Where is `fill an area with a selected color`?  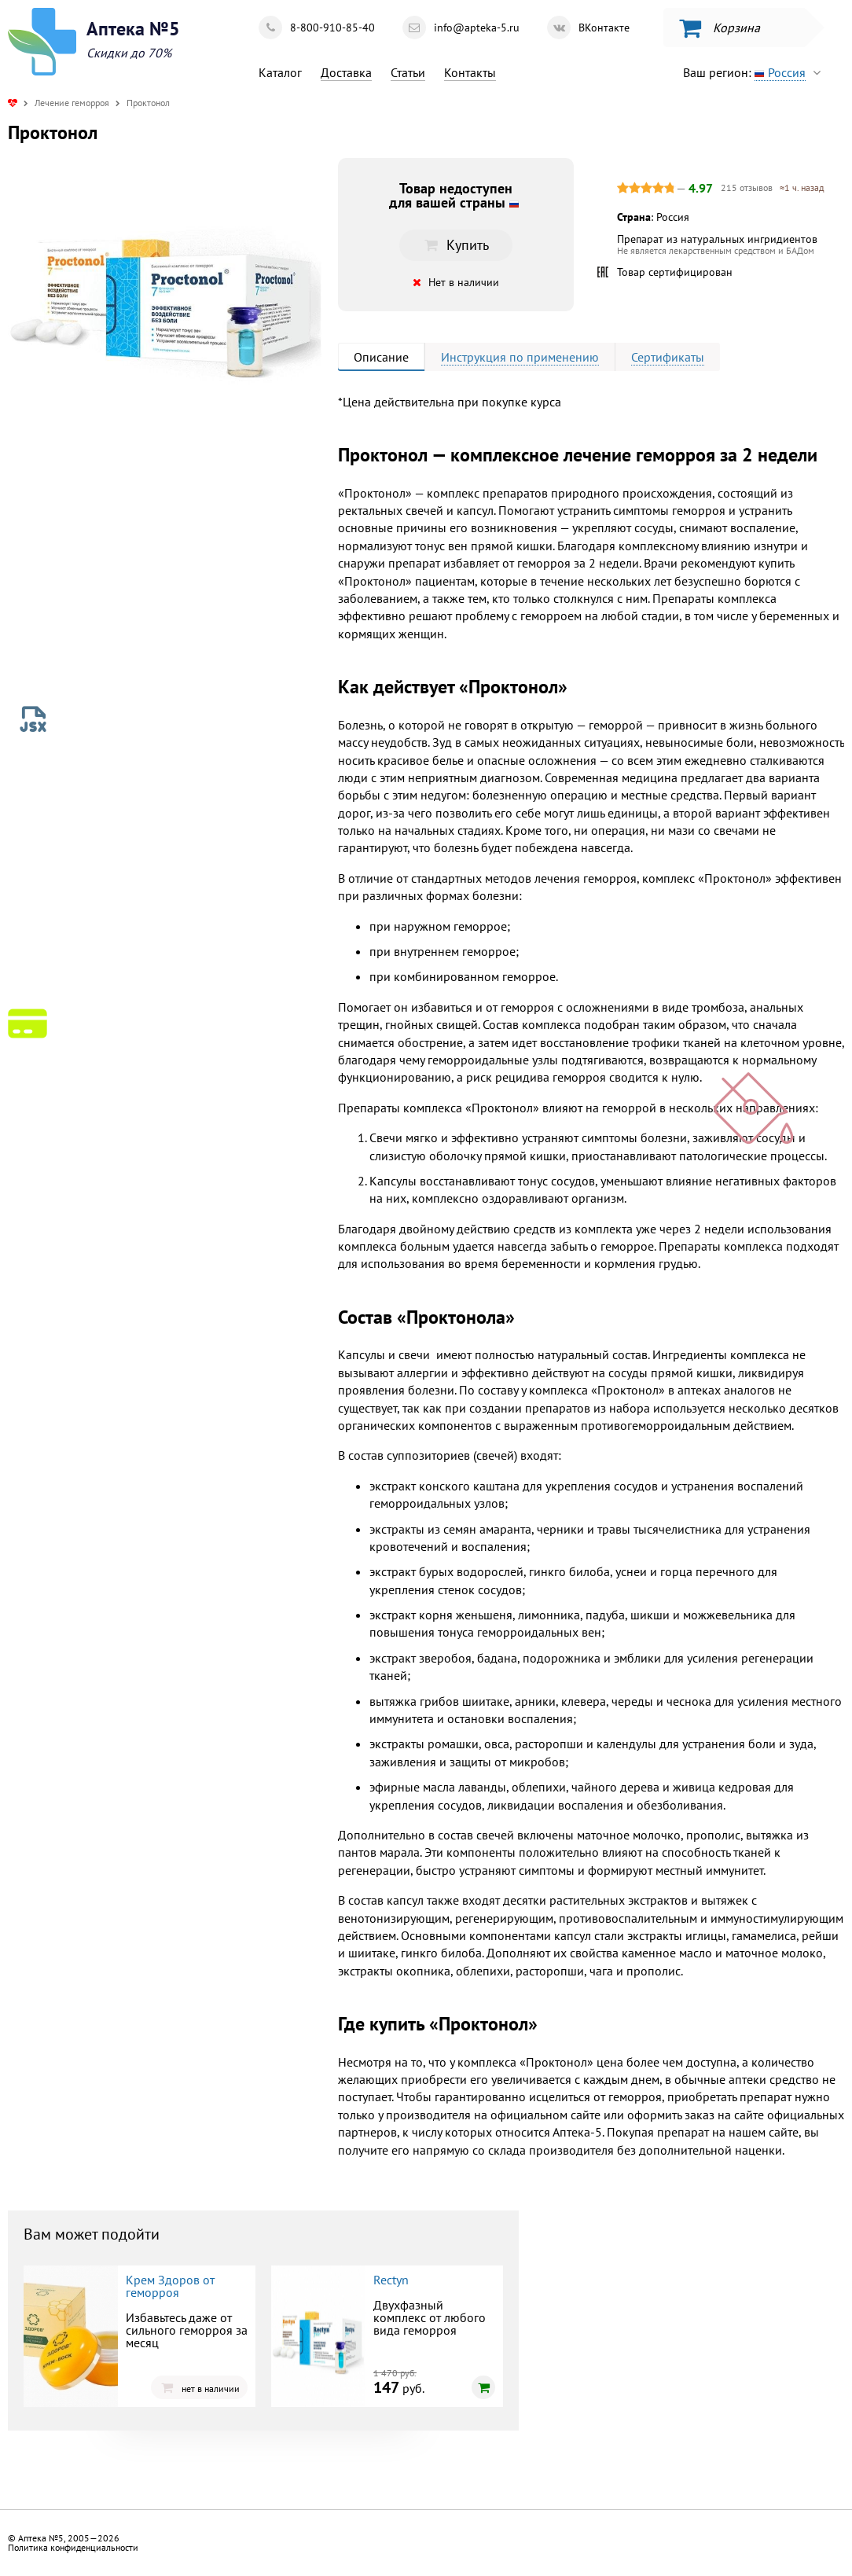
fill an area with a selected color is located at coordinates (752, 1111).